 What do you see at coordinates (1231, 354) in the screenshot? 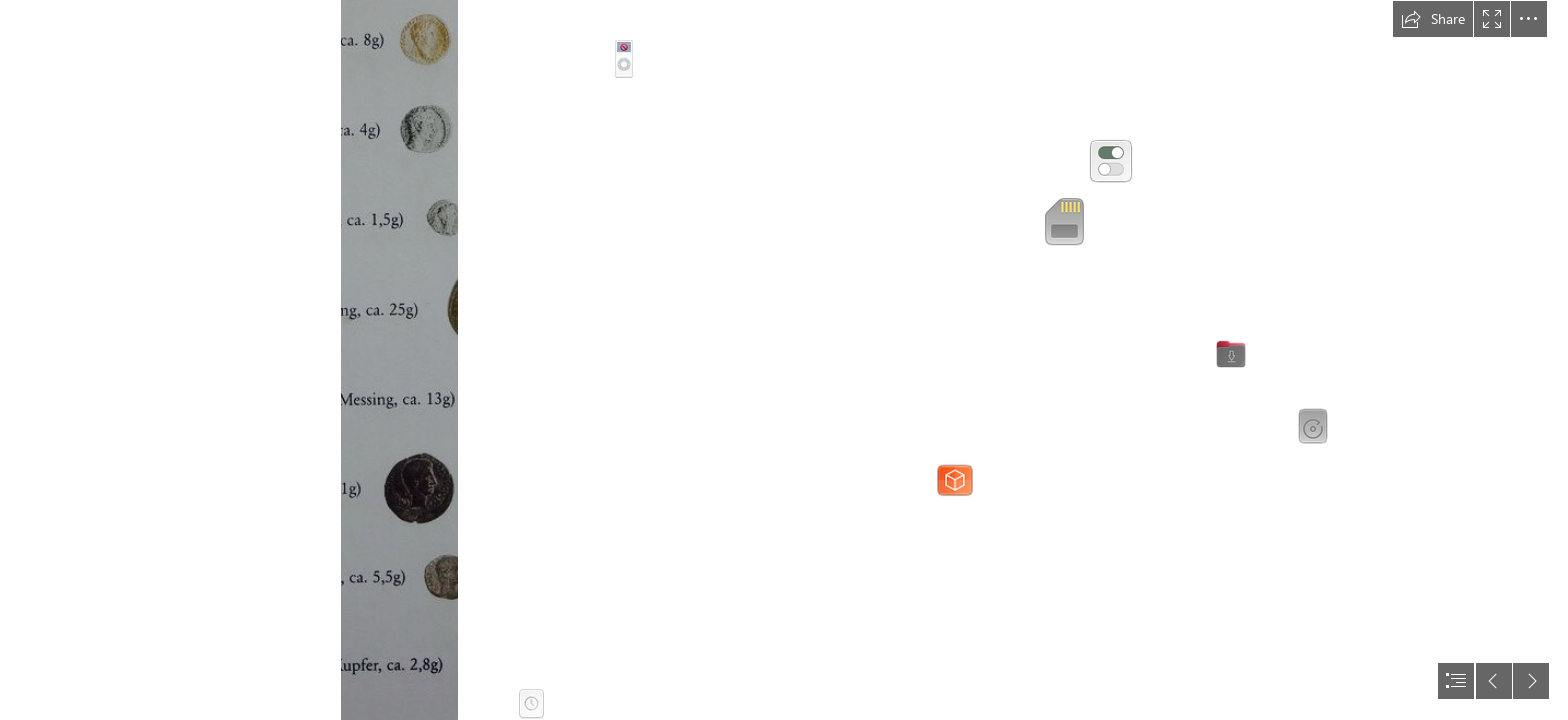
I see `open your downloads folder` at bounding box center [1231, 354].